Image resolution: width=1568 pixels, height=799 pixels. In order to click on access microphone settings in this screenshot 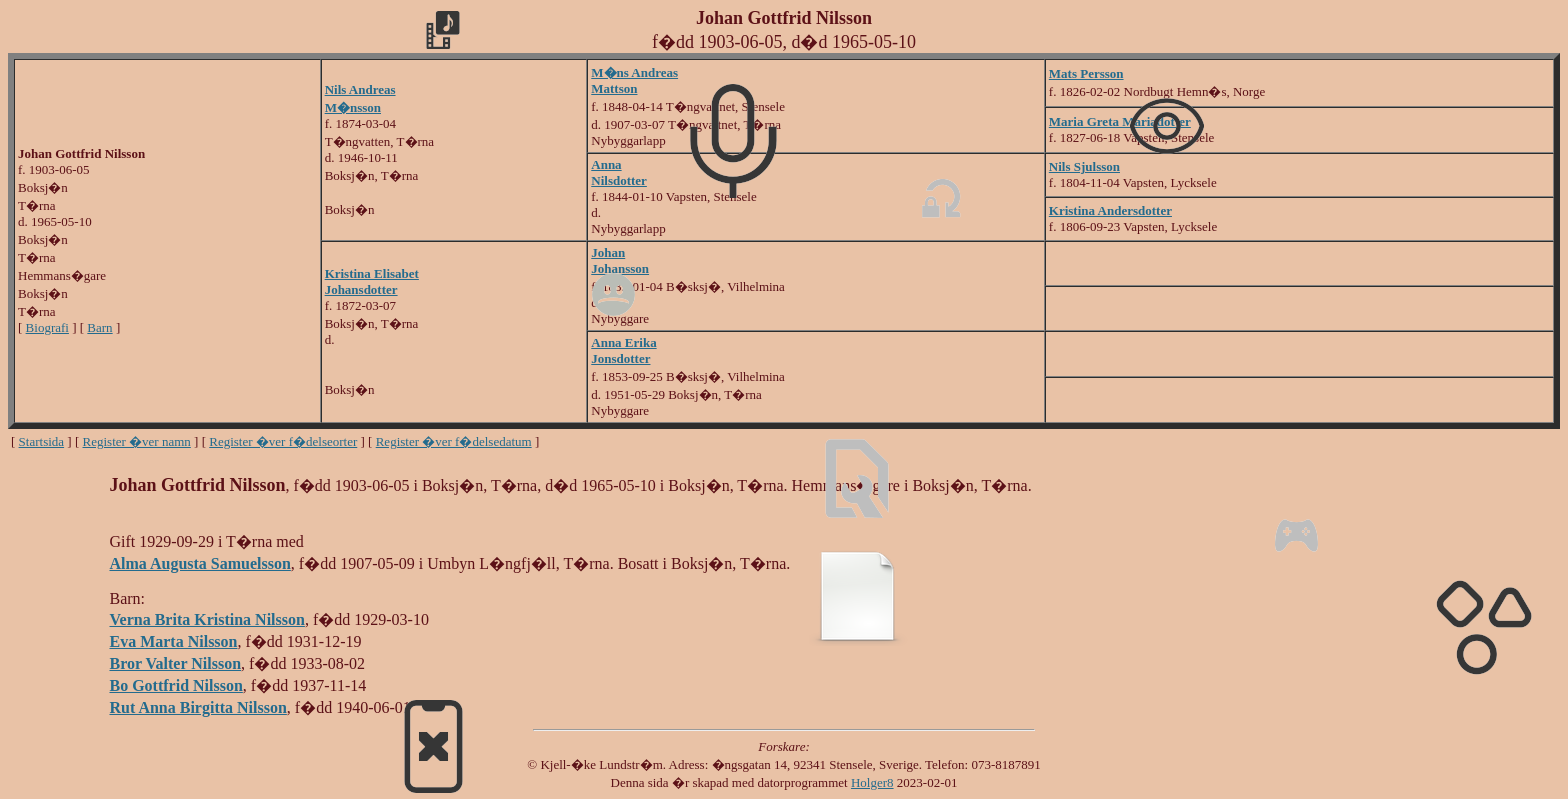, I will do `click(733, 141)`.